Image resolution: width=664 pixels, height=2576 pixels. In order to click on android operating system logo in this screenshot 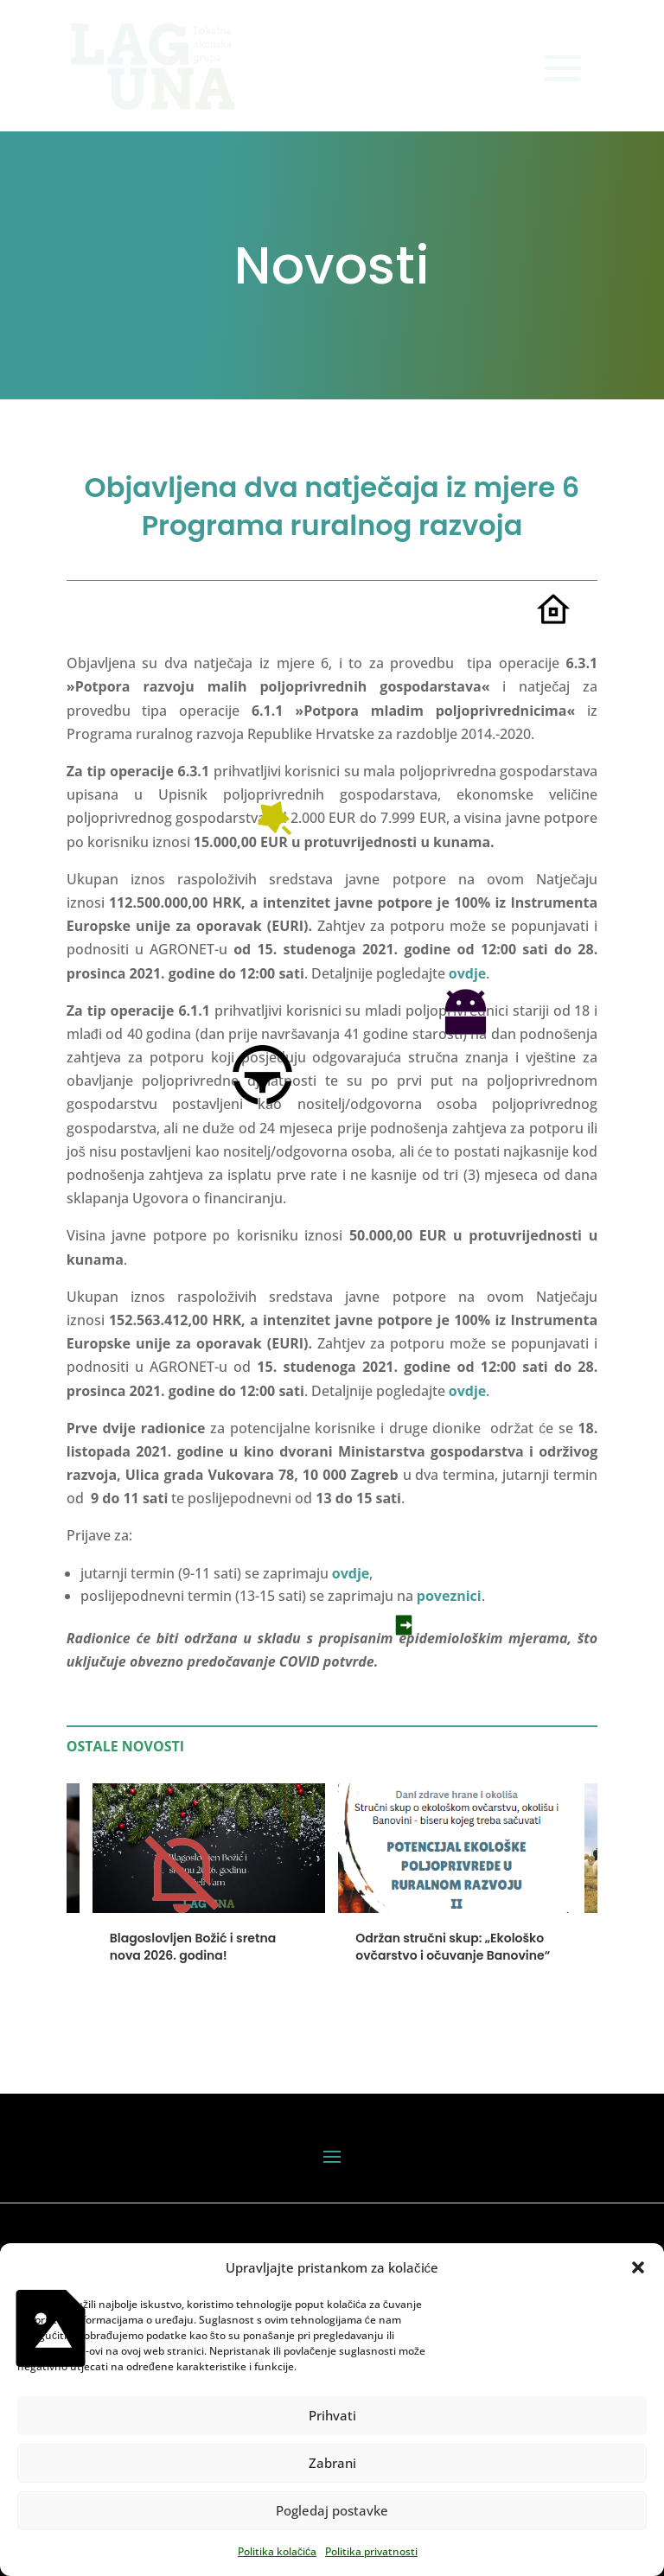, I will do `click(465, 1011)`.